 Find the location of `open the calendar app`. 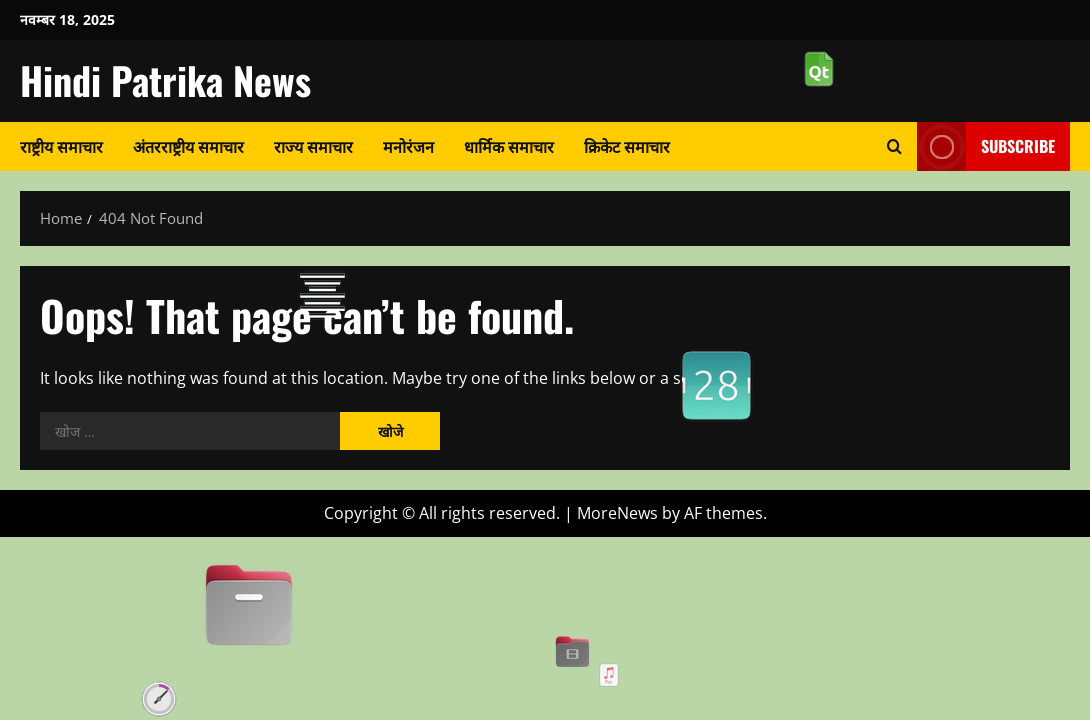

open the calendar app is located at coordinates (716, 385).